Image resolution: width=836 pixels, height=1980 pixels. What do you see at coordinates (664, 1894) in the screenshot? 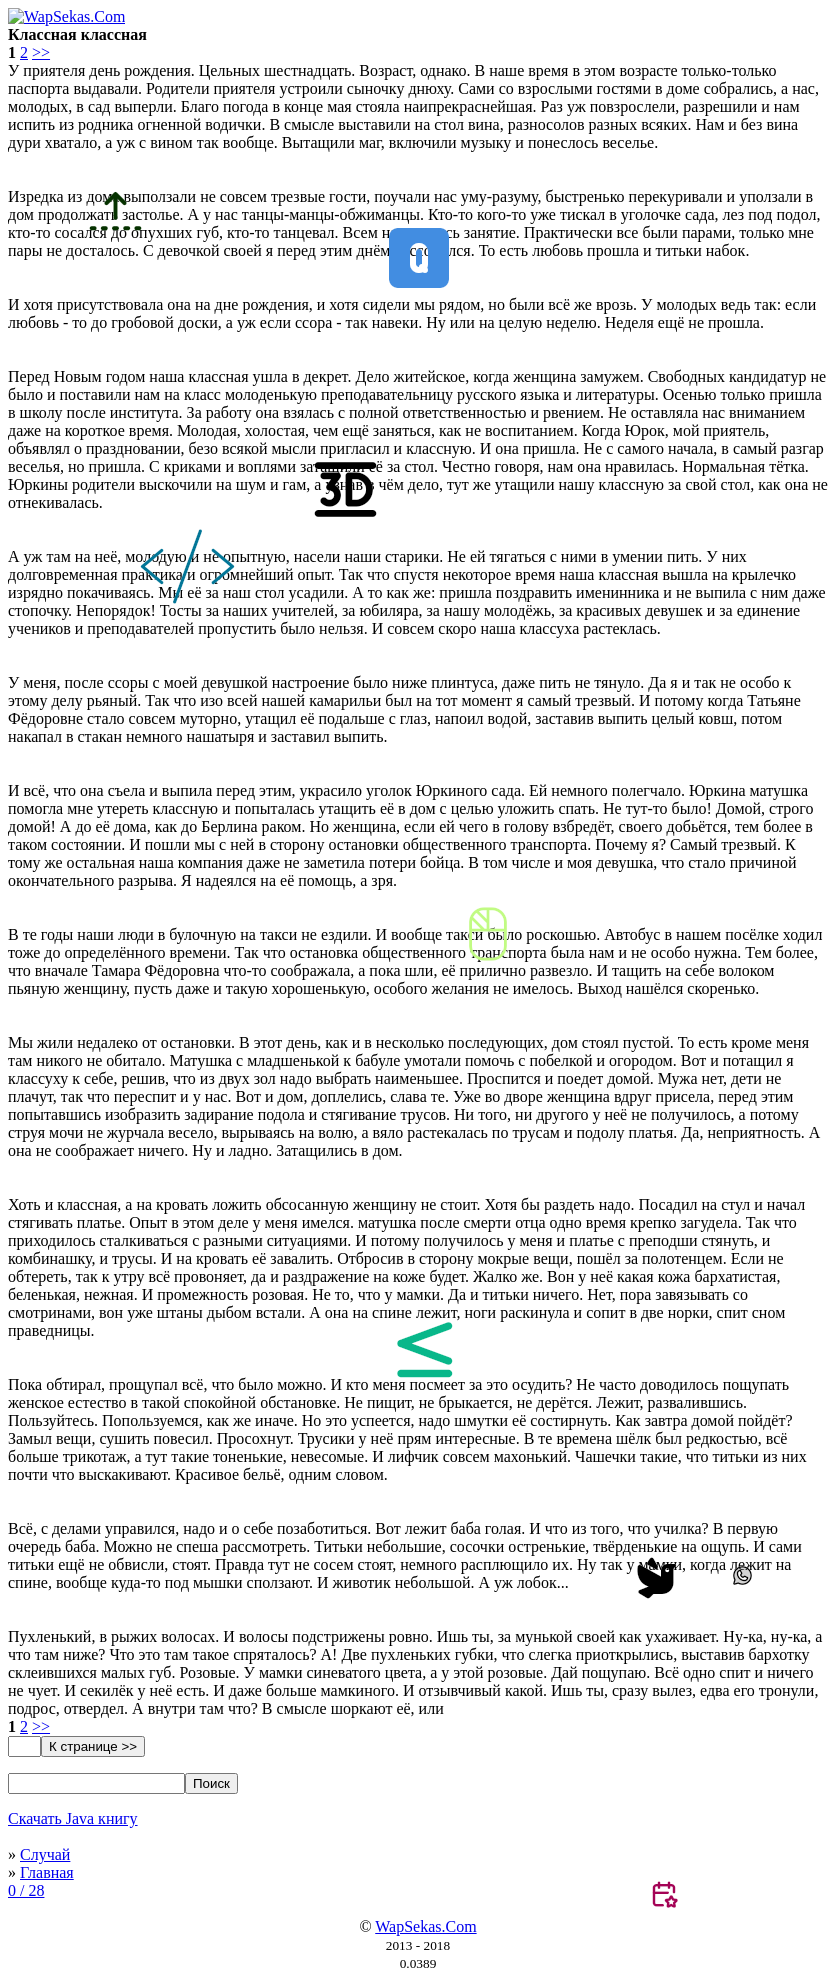
I see `view starred or favorite events` at bounding box center [664, 1894].